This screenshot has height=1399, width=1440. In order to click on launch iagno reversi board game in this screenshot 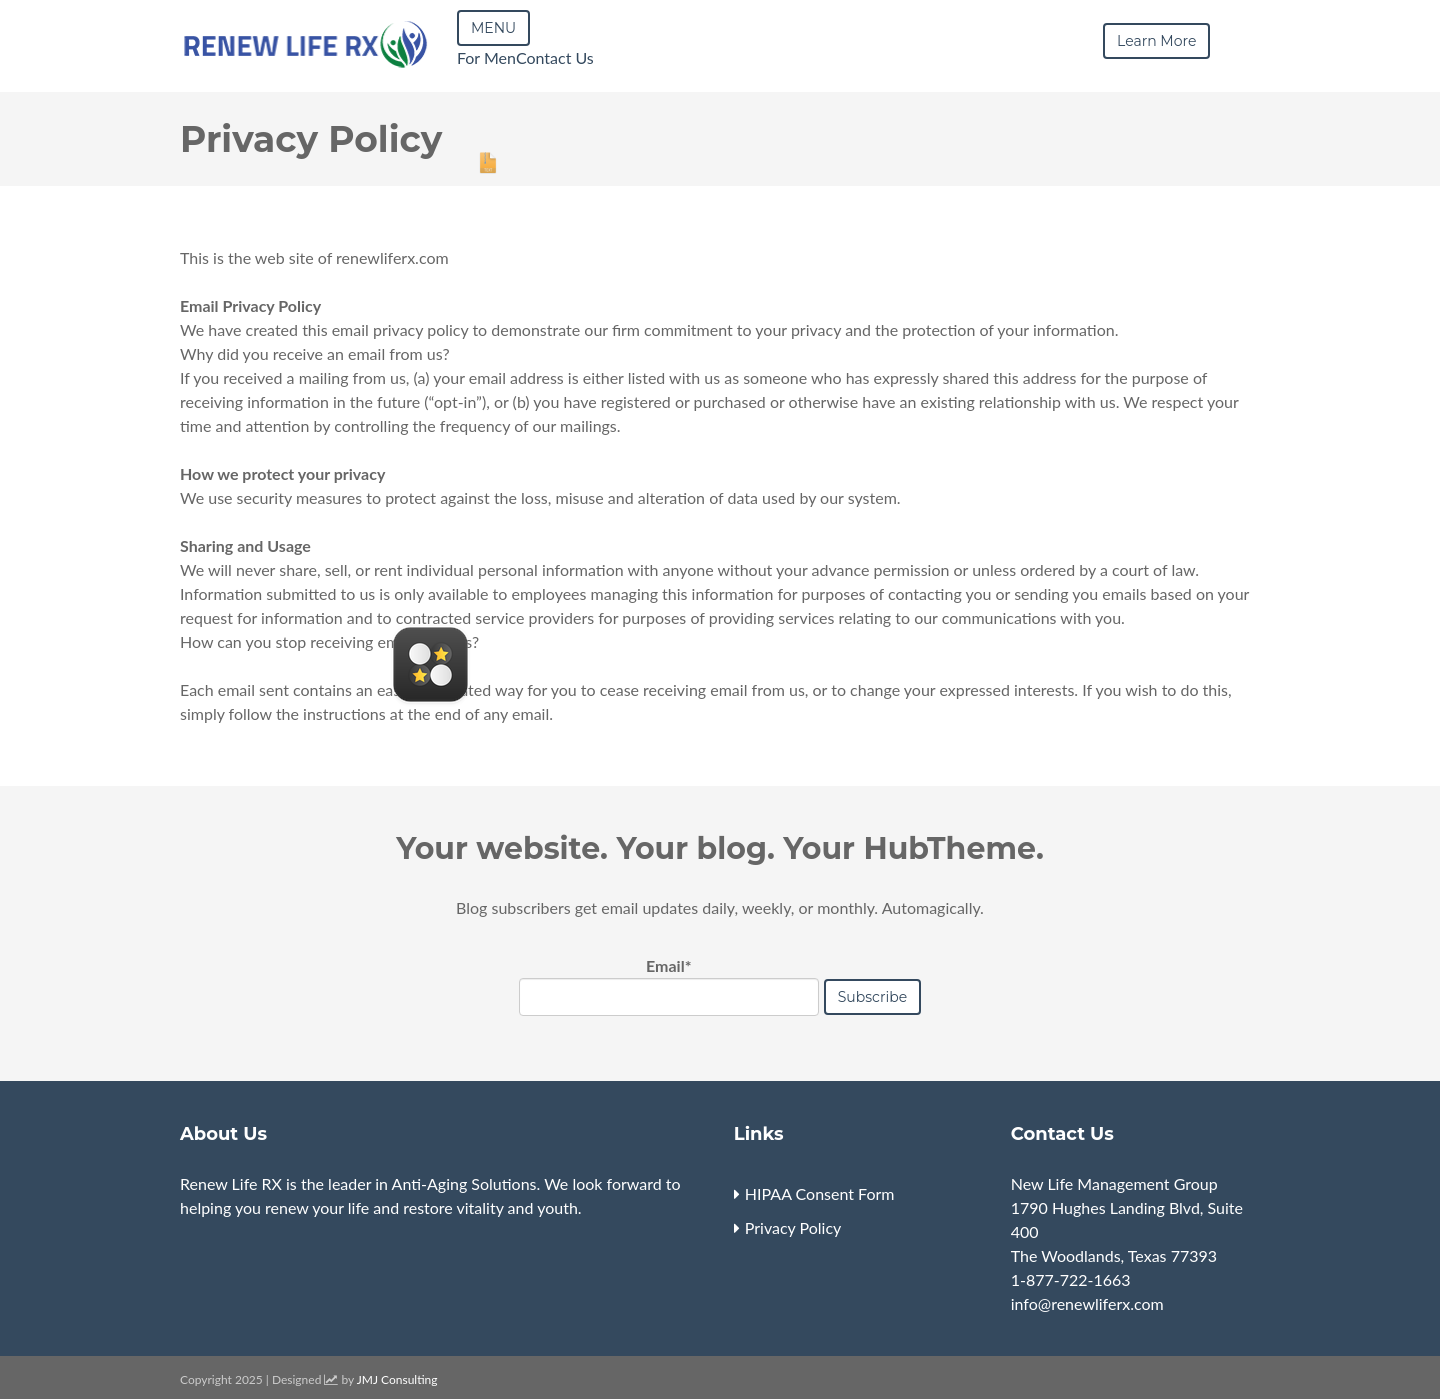, I will do `click(430, 664)`.